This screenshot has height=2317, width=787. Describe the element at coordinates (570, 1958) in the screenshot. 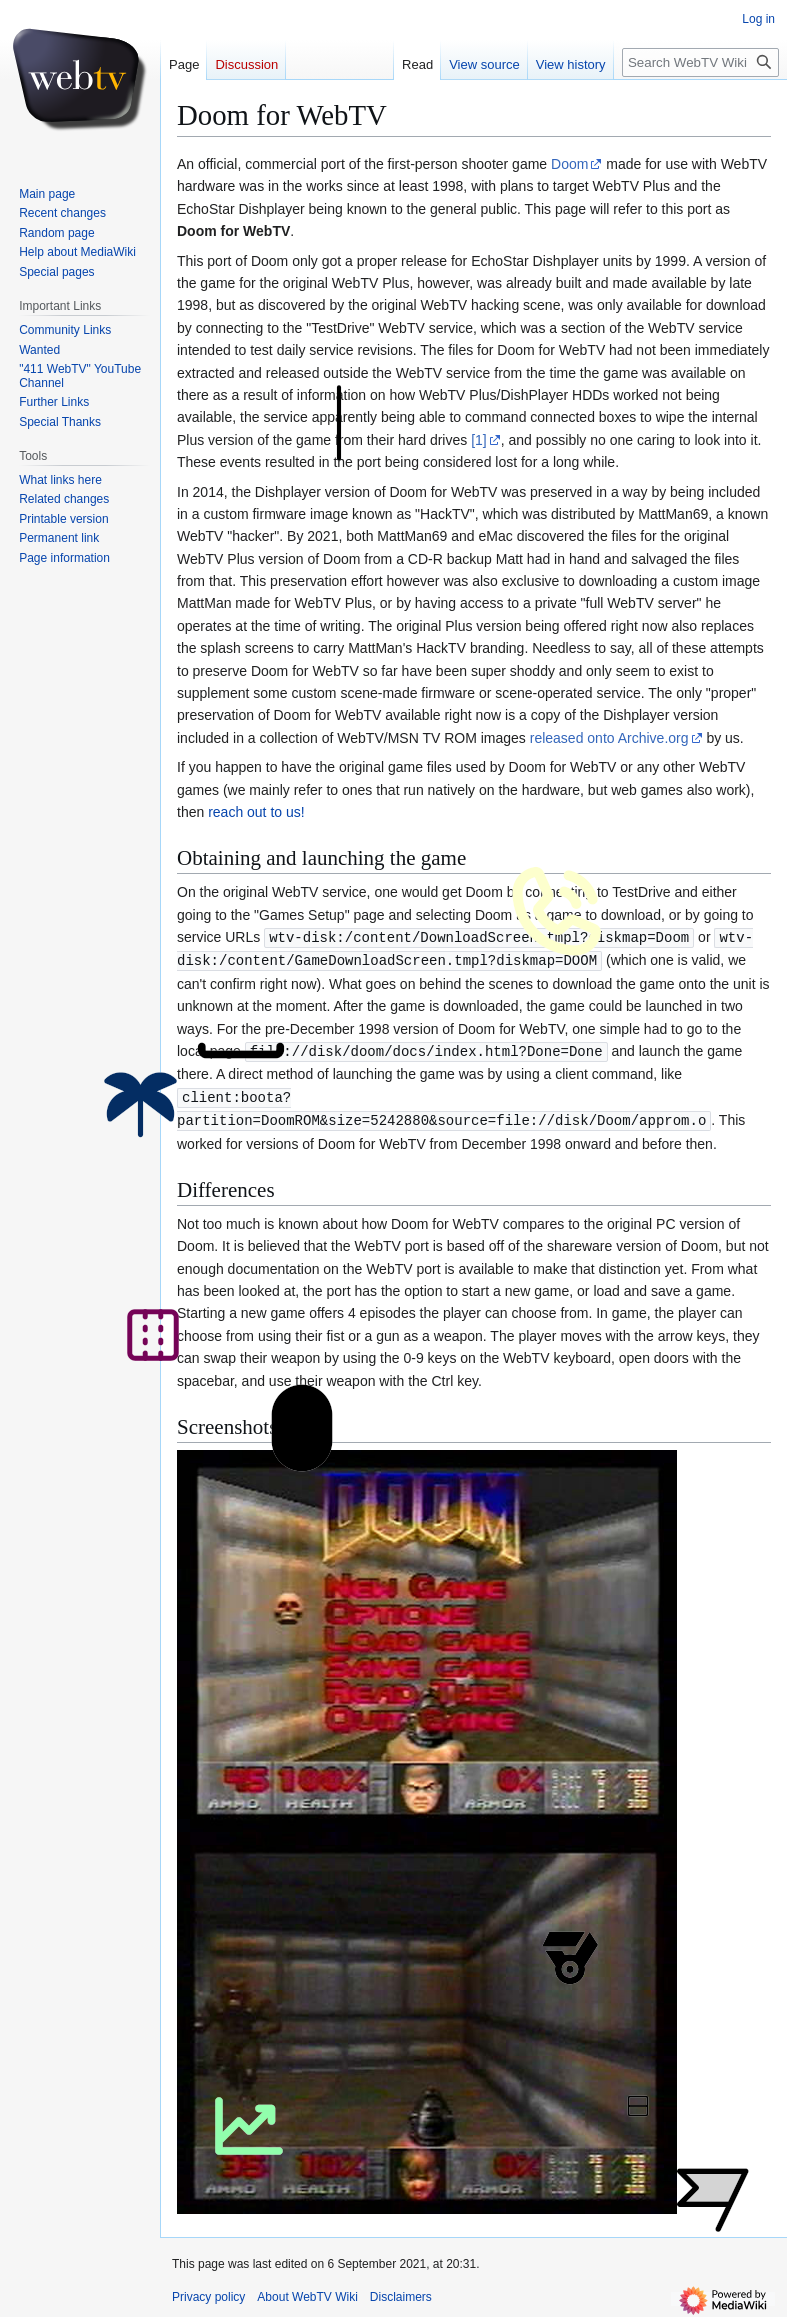

I see `view achievements or awards` at that location.